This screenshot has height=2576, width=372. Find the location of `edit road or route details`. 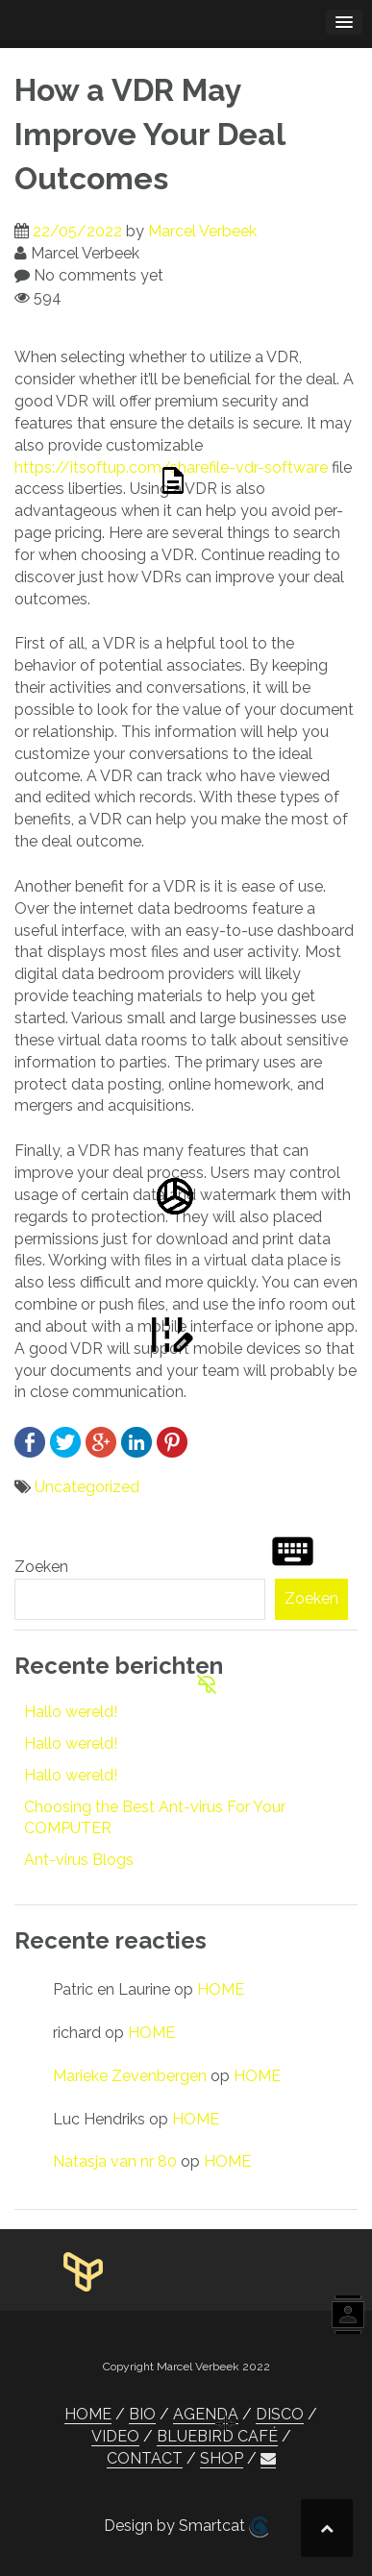

edit road or route details is located at coordinates (169, 1335).